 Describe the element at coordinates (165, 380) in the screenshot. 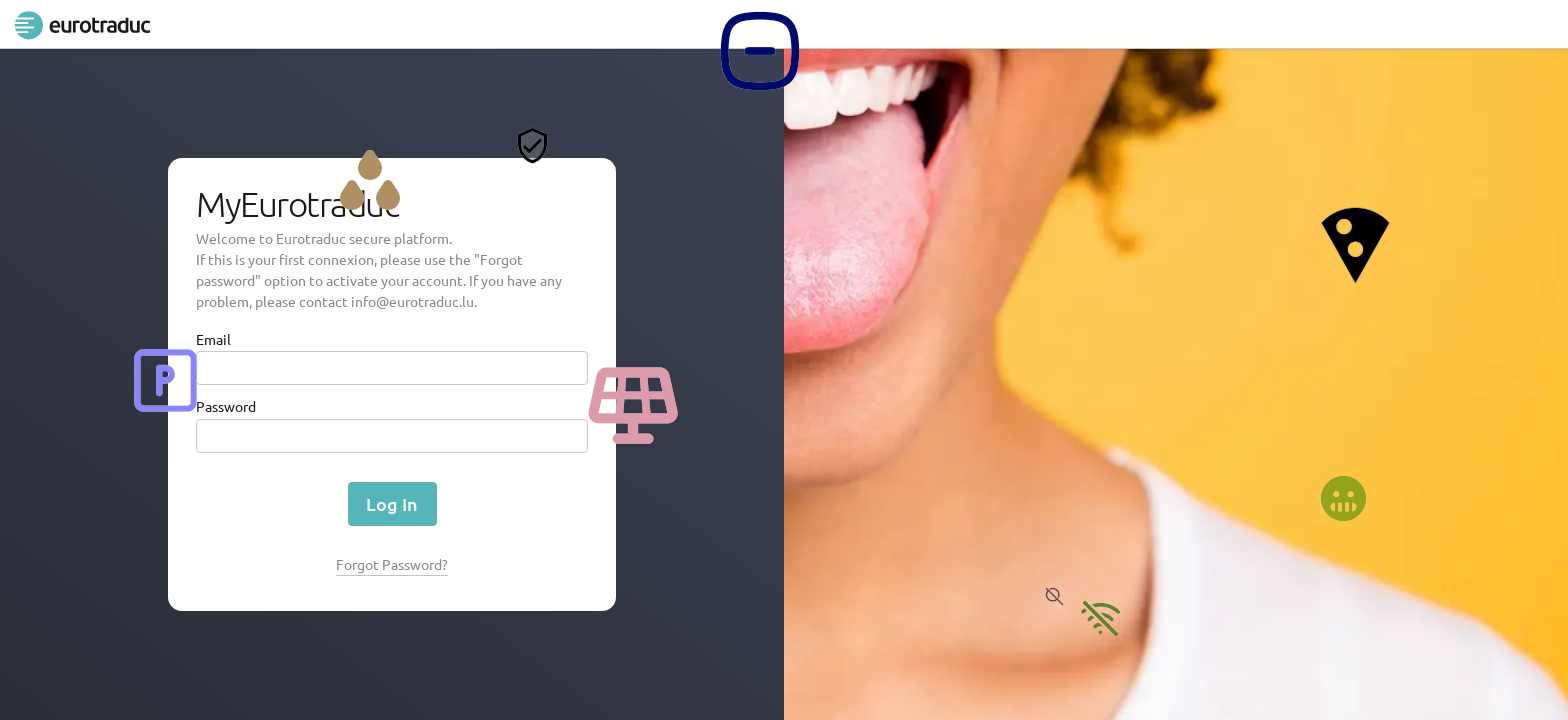

I see `parking location or services` at that location.